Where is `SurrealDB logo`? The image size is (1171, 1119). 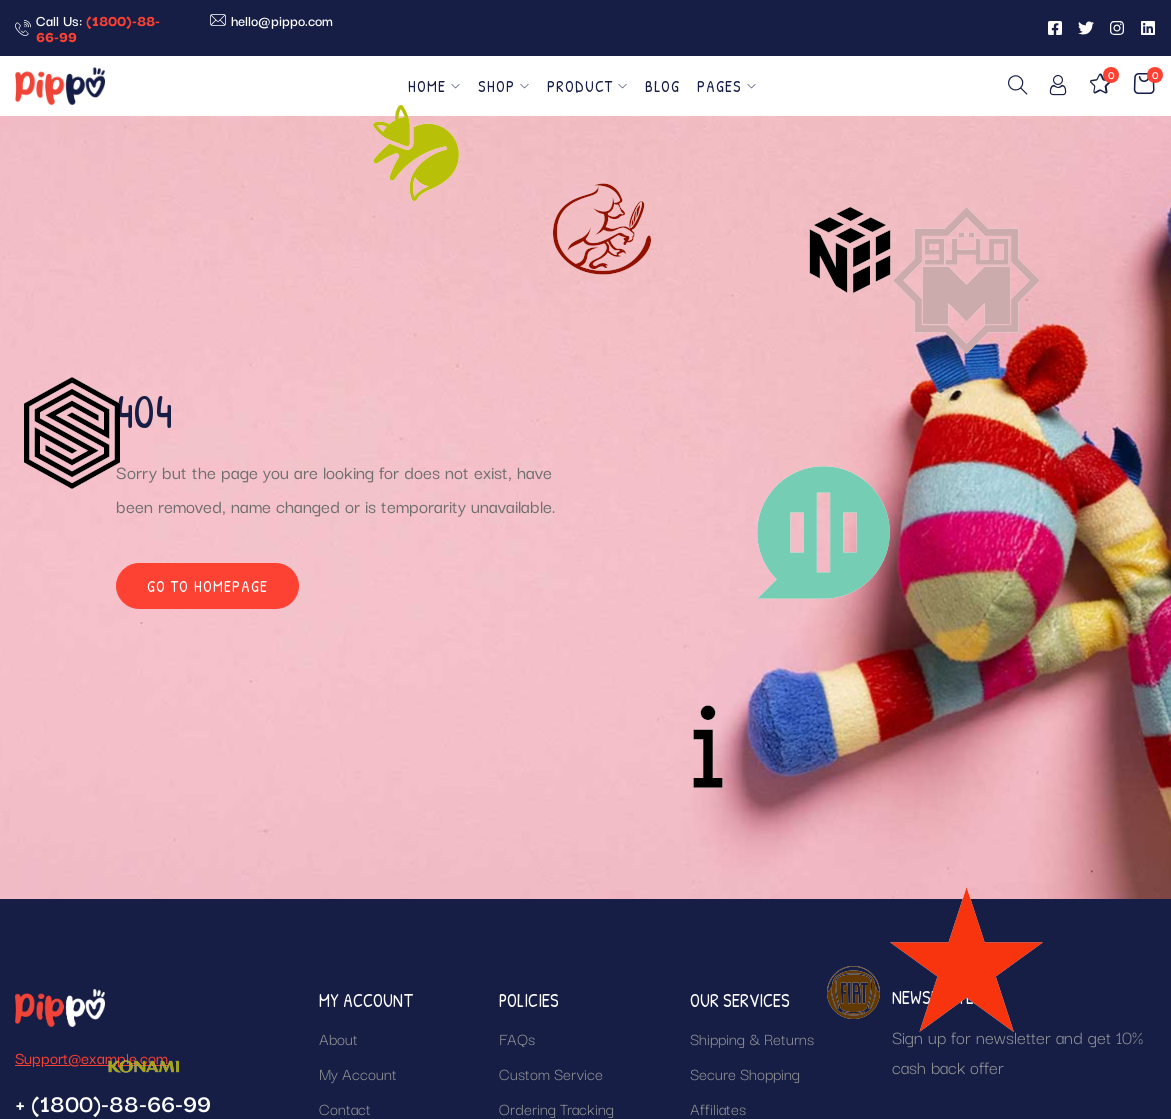
SurrealDB logo is located at coordinates (72, 433).